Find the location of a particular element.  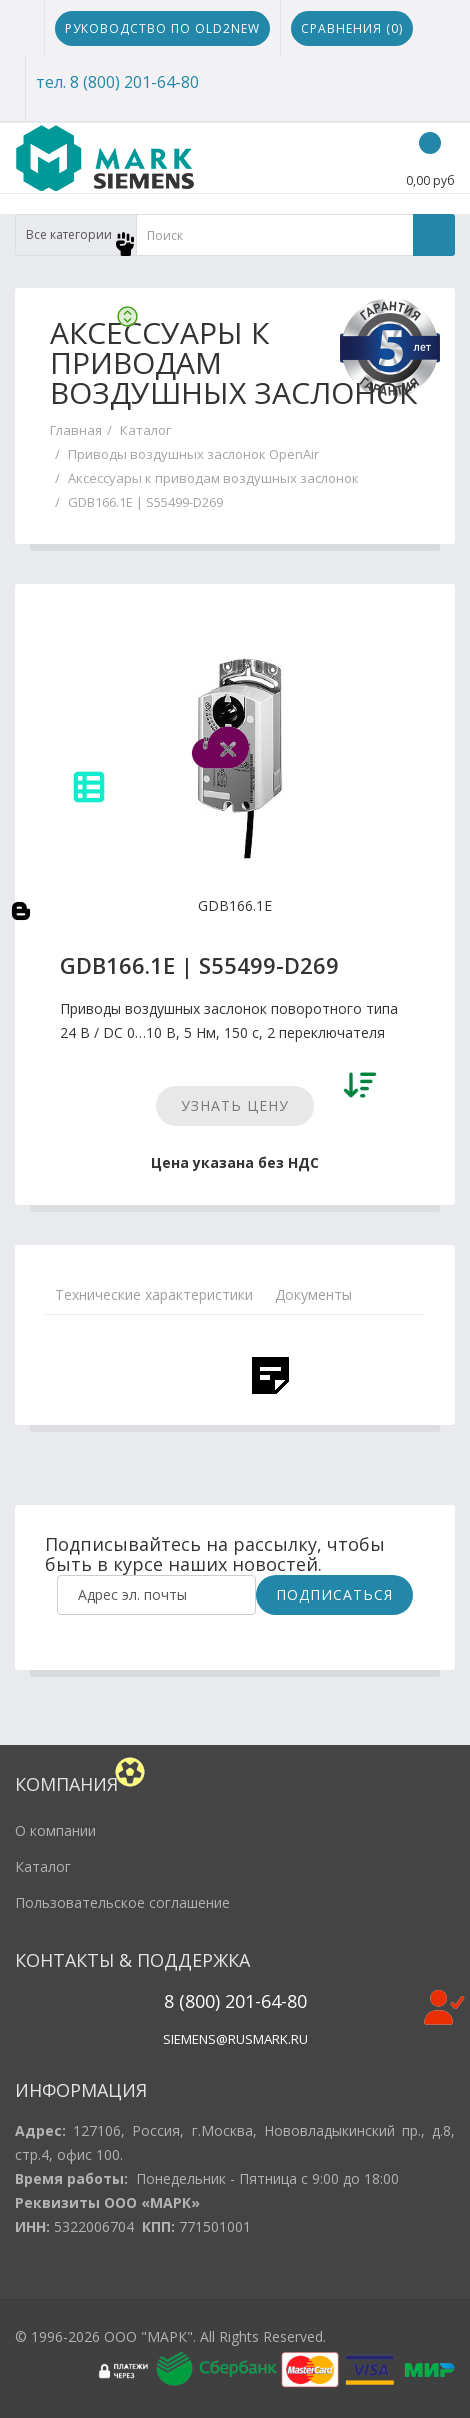

expand or collapse a section is located at coordinates (127, 316).